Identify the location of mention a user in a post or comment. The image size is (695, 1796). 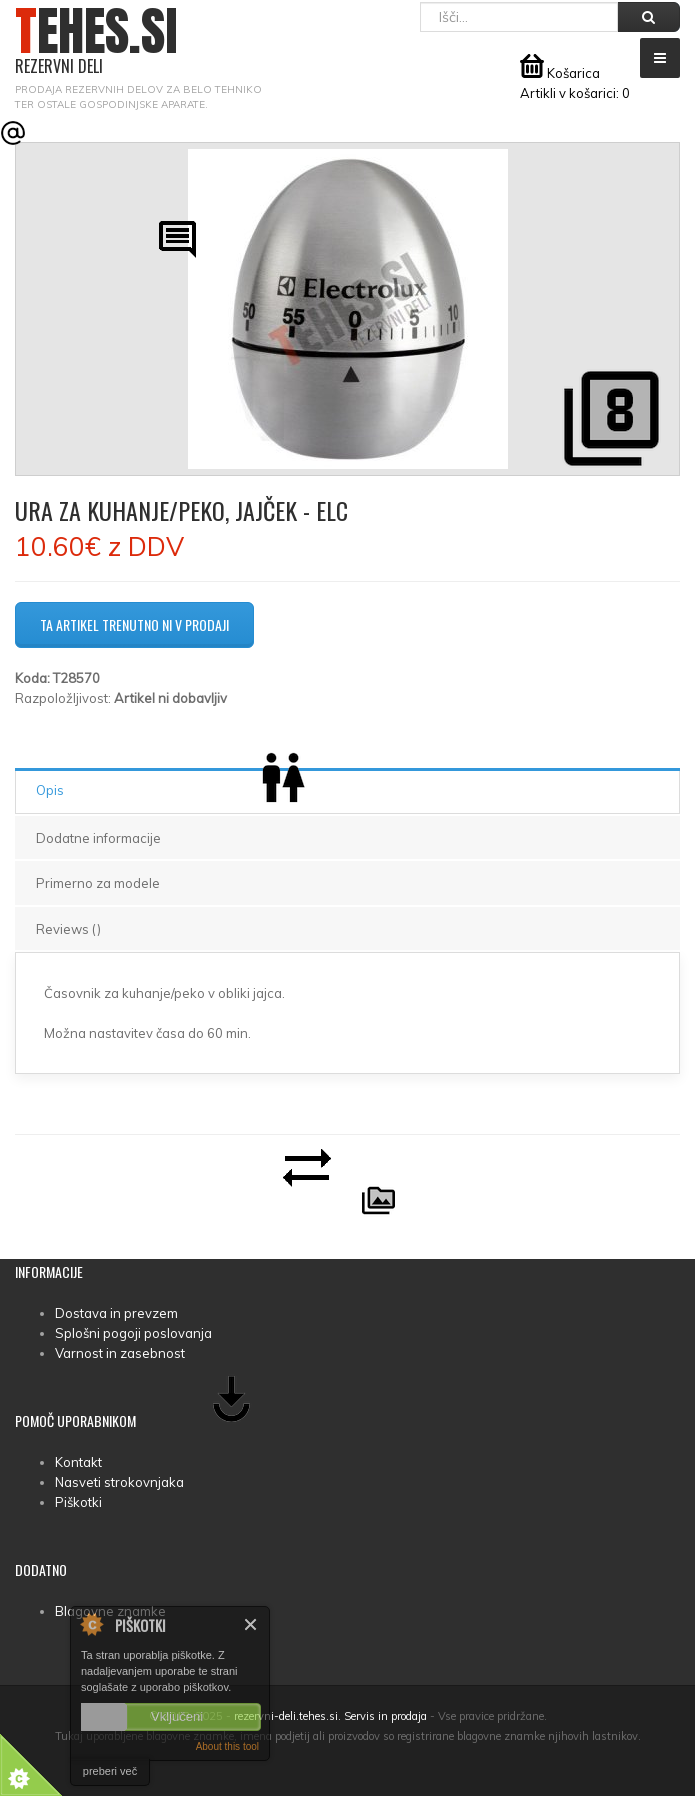
(13, 133).